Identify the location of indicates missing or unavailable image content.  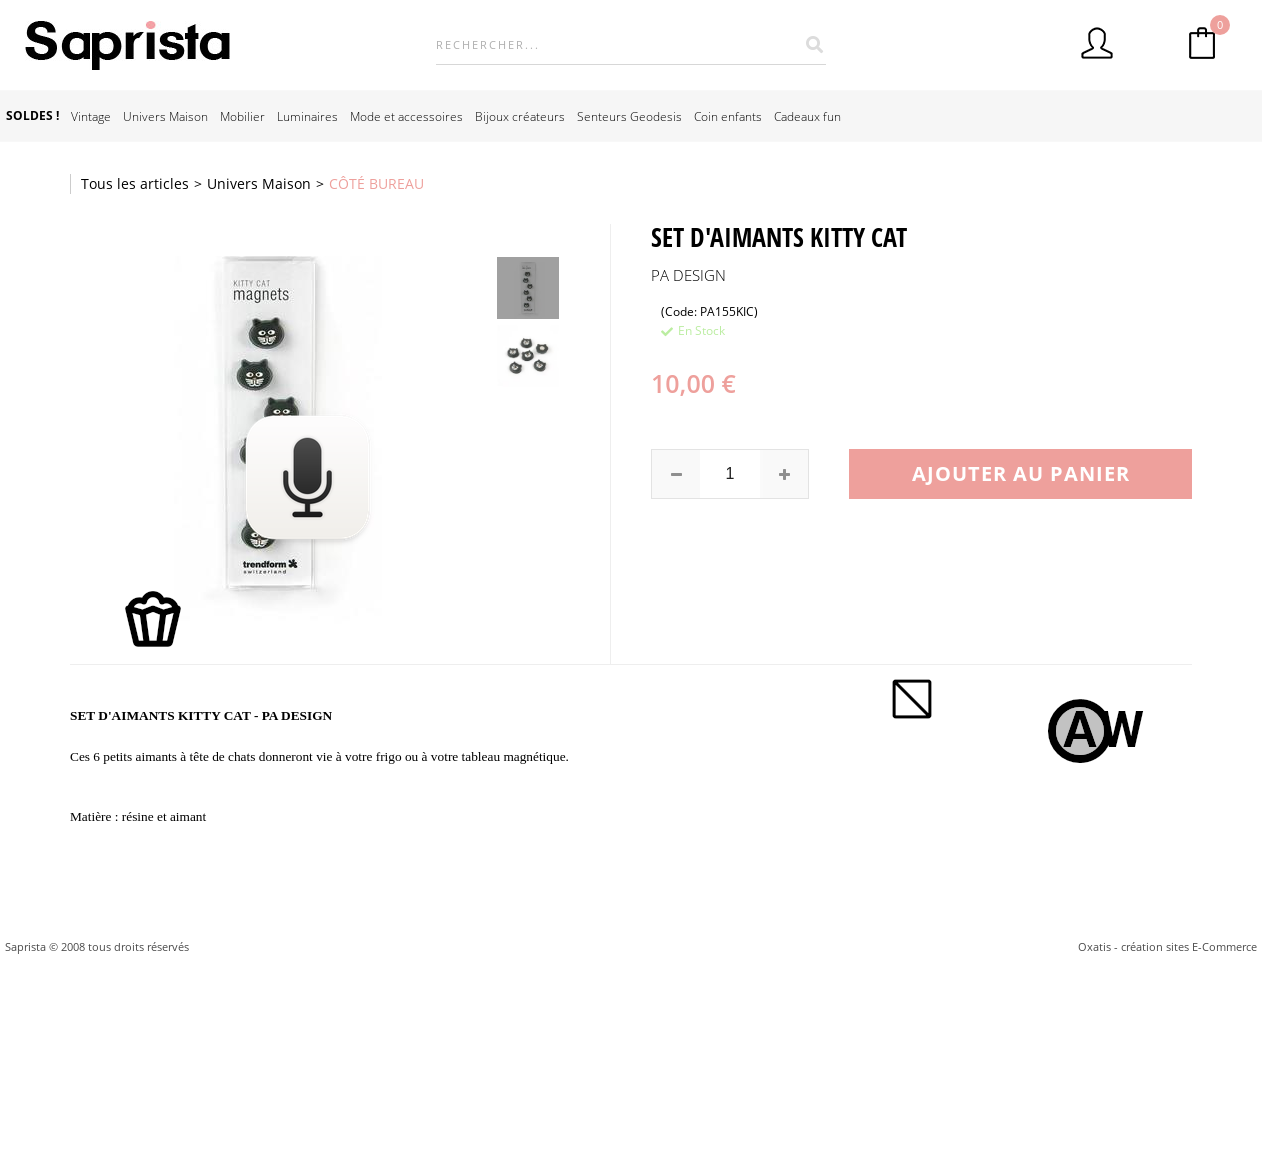
(912, 699).